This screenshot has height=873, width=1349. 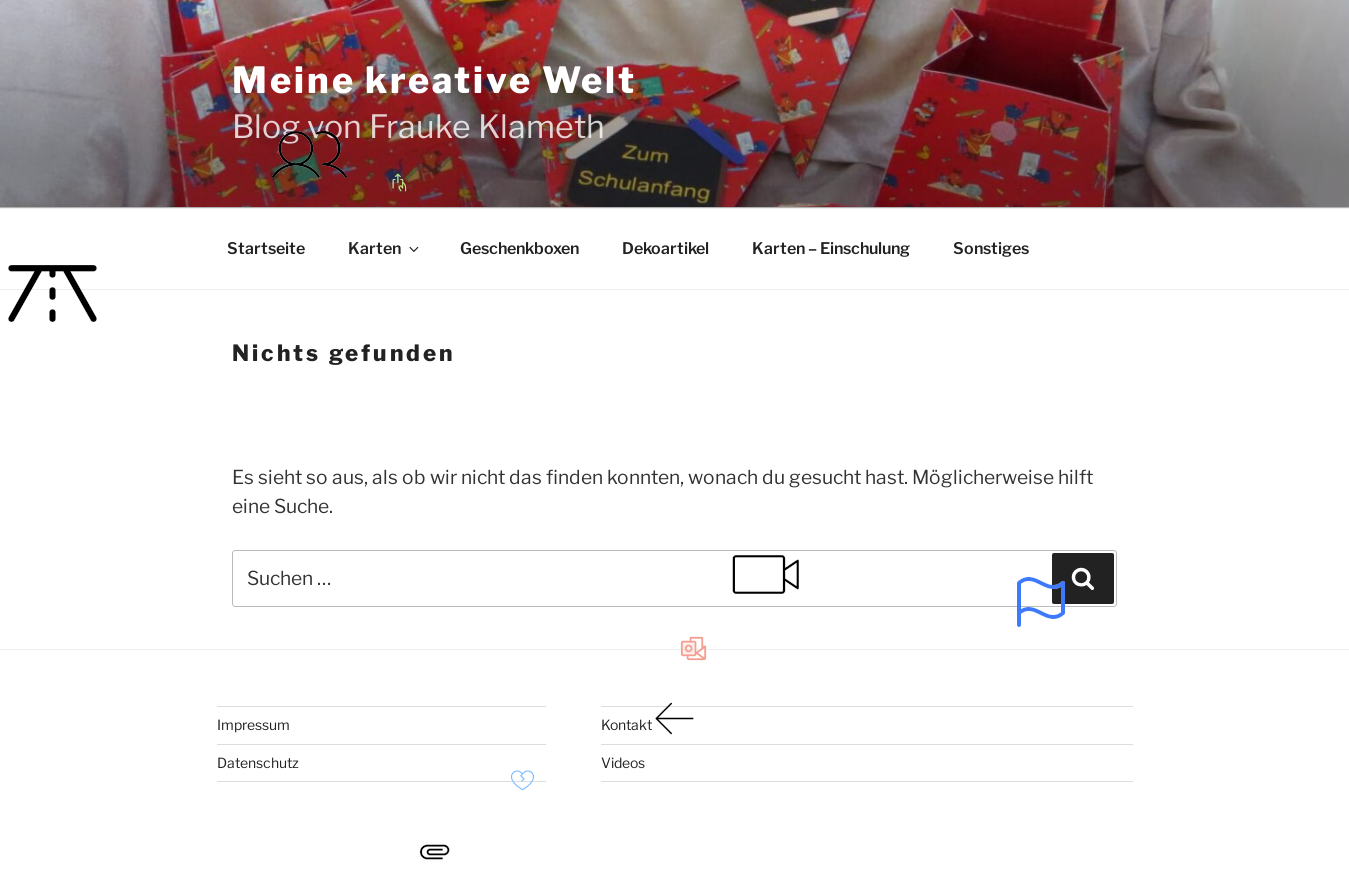 I want to click on deposit or transfer funds, so click(x=398, y=182).